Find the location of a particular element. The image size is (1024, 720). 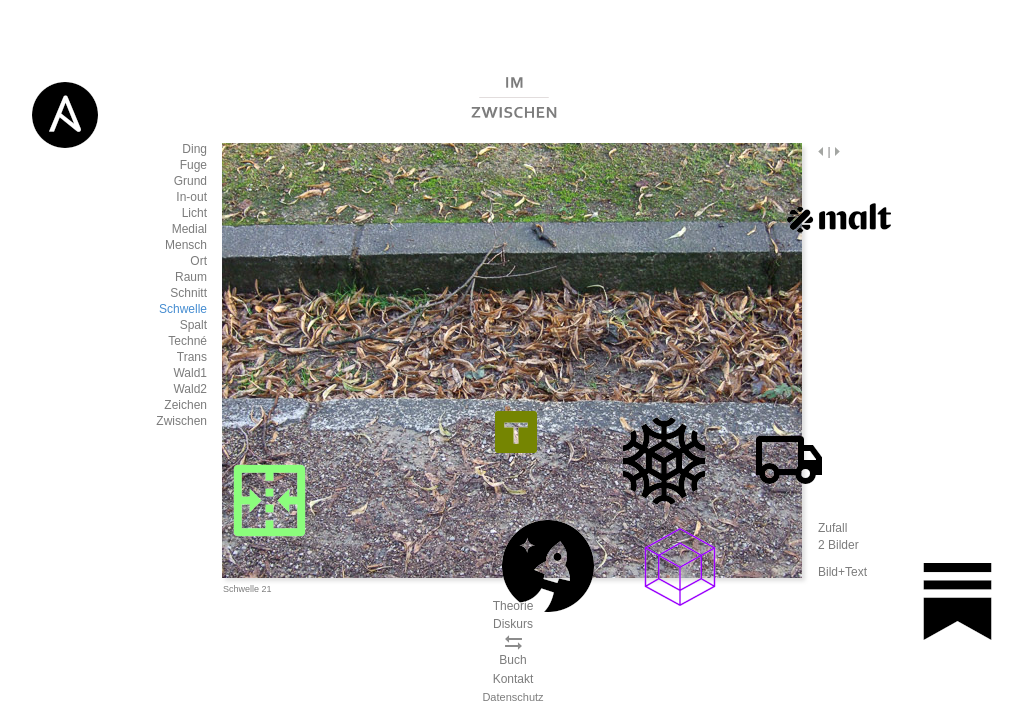

track your delivery status is located at coordinates (789, 457).